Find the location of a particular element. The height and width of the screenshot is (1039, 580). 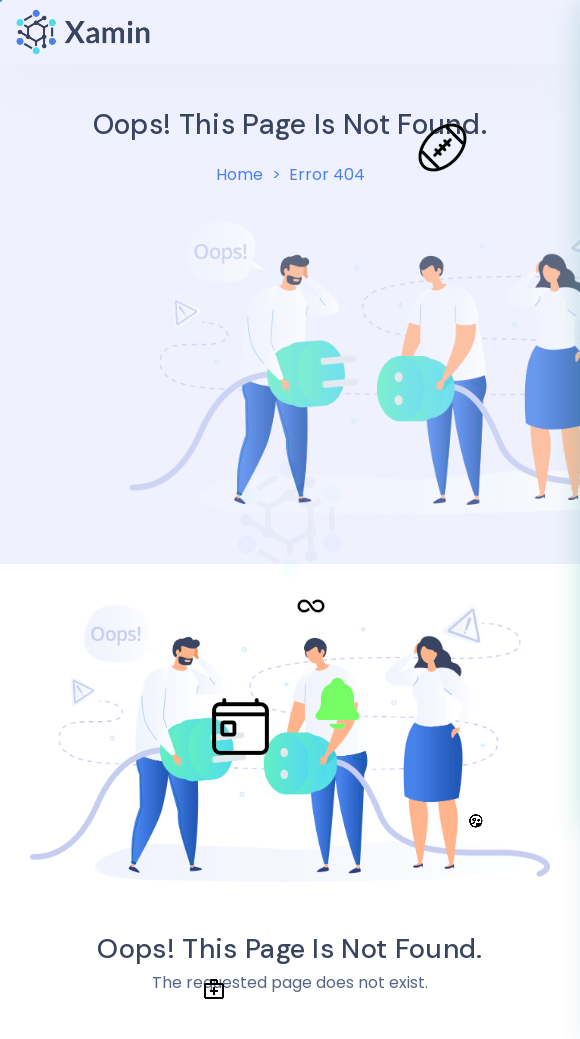

view today's date or events is located at coordinates (240, 726).